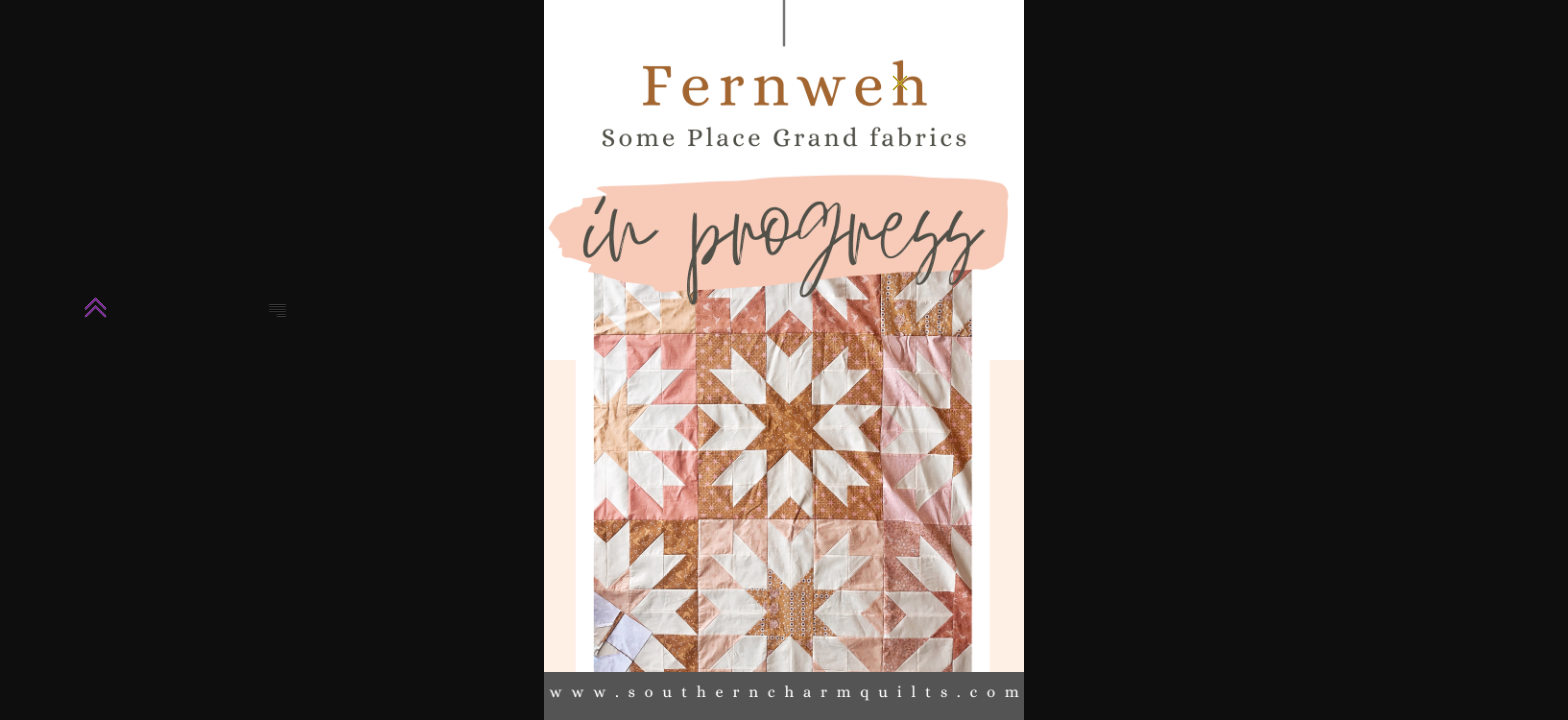 This screenshot has width=1568, height=720. I want to click on open navigation menu, so click(277, 310).